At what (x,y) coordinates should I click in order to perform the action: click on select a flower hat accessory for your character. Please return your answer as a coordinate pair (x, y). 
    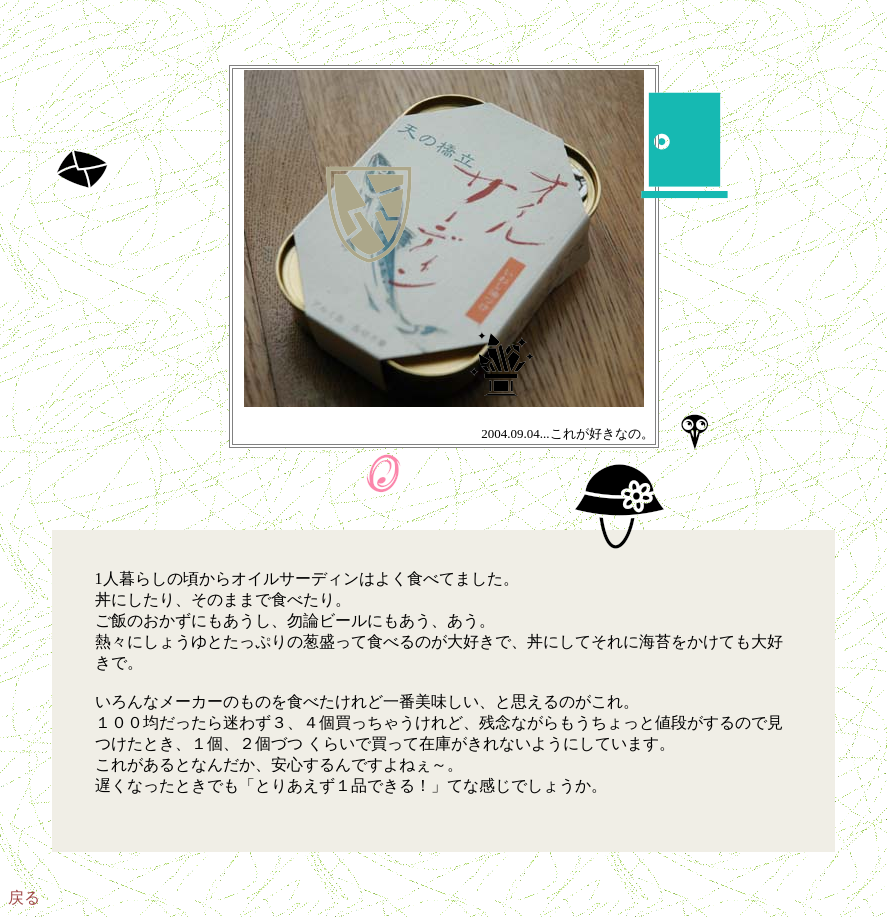
    Looking at the image, I should click on (619, 506).